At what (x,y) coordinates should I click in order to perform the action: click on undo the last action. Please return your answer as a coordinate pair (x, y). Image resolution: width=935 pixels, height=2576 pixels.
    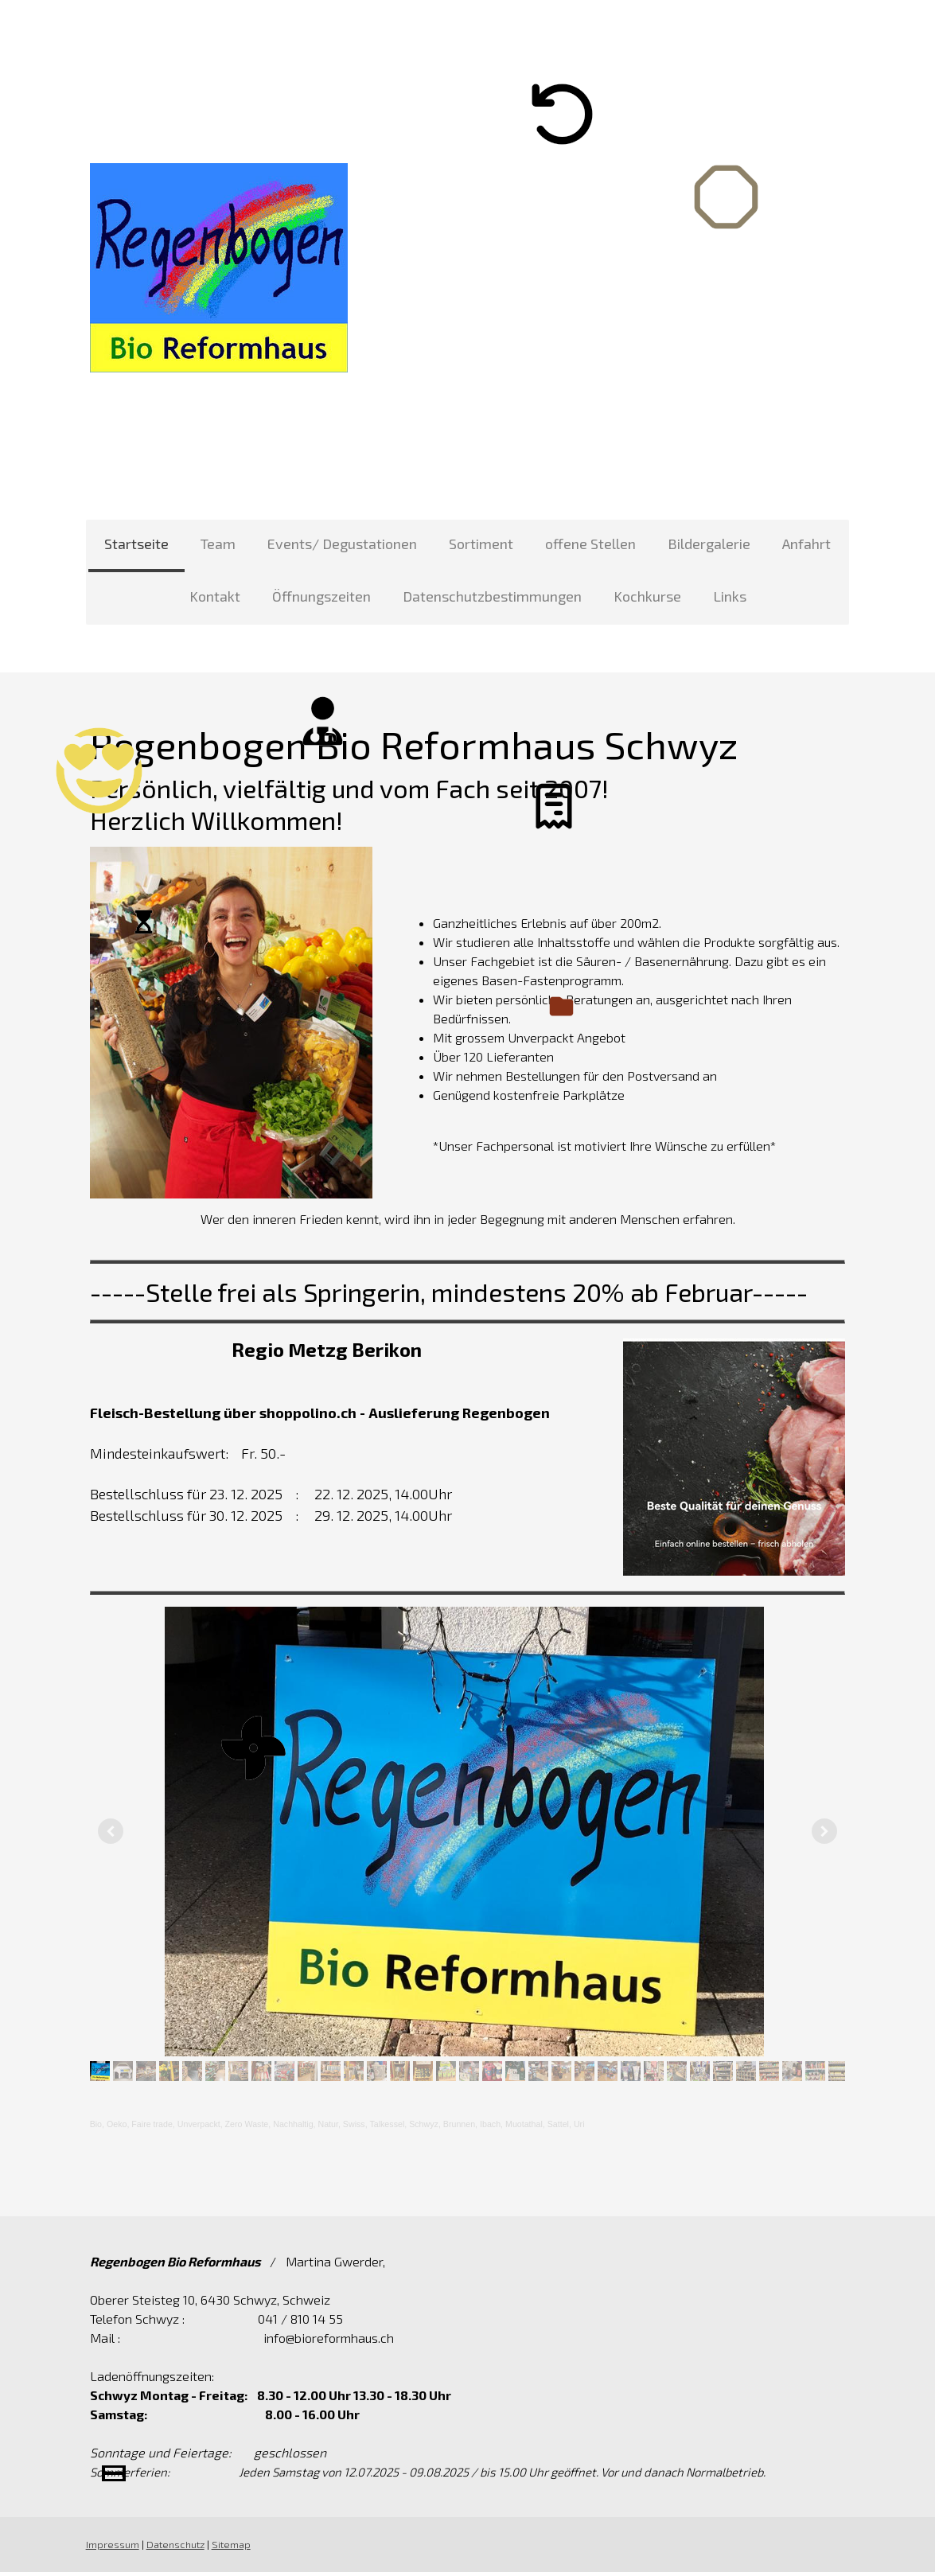
    Looking at the image, I should click on (562, 114).